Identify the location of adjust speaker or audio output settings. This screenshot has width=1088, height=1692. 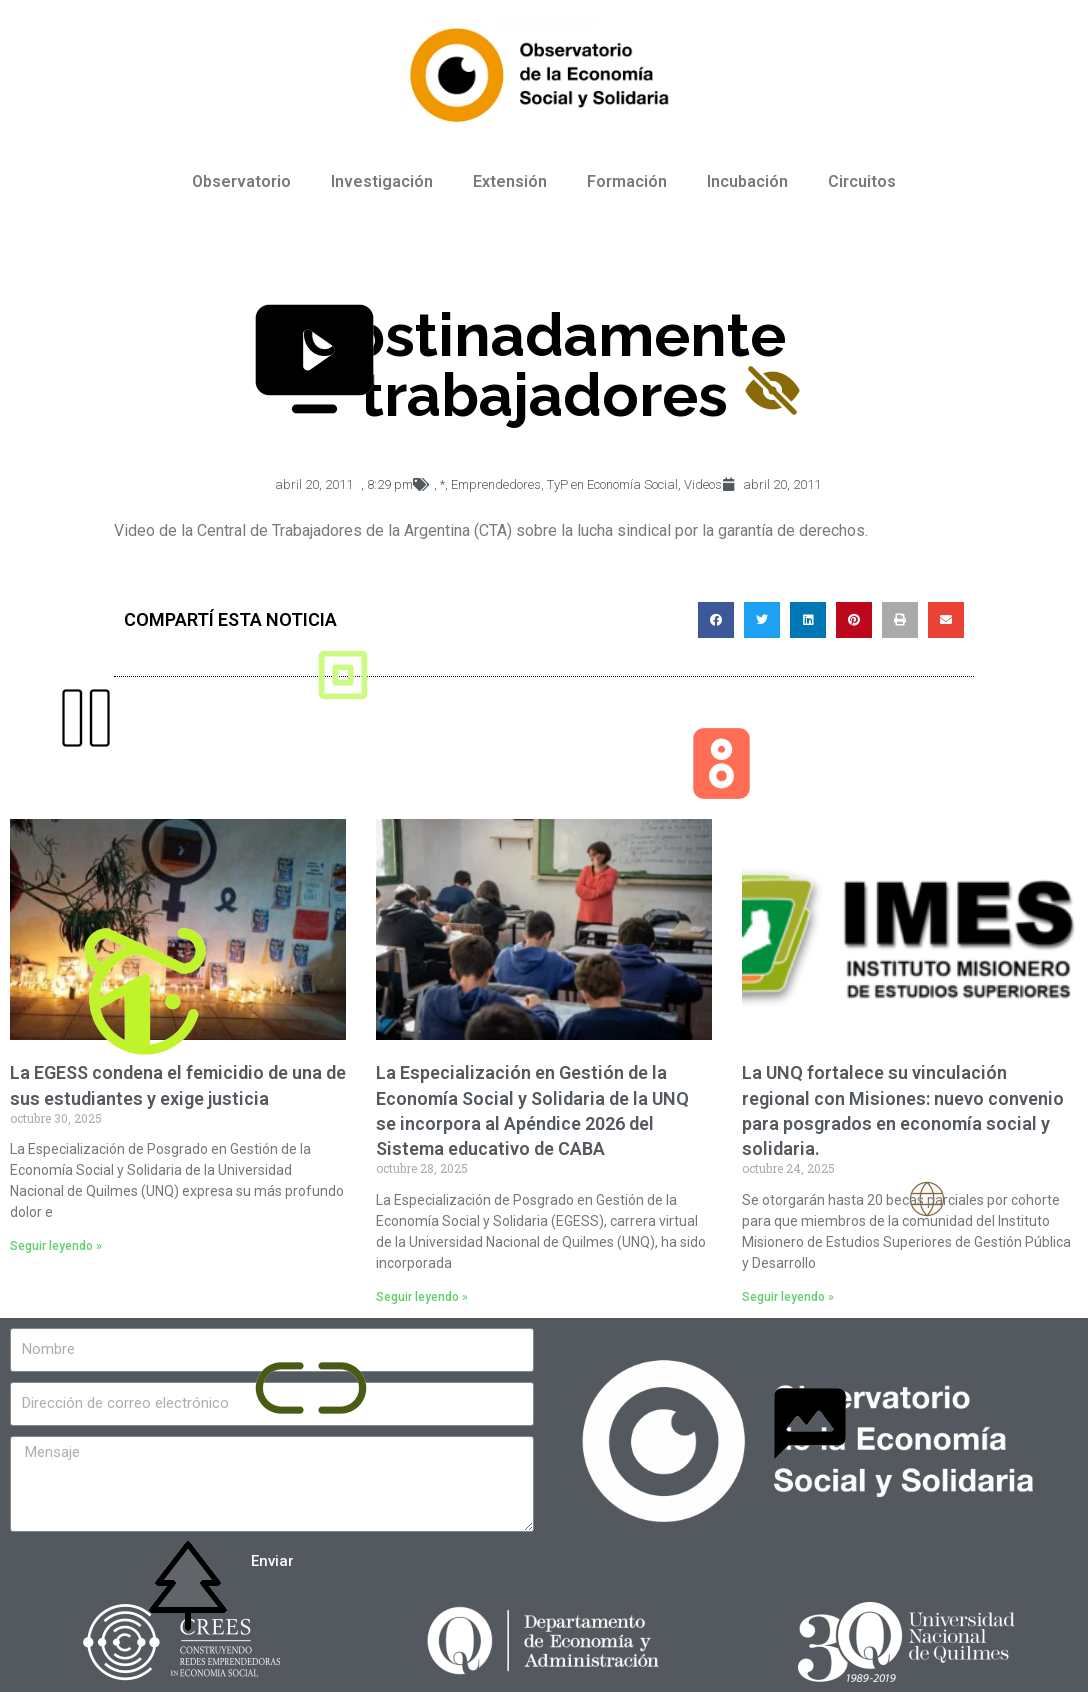
(721, 763).